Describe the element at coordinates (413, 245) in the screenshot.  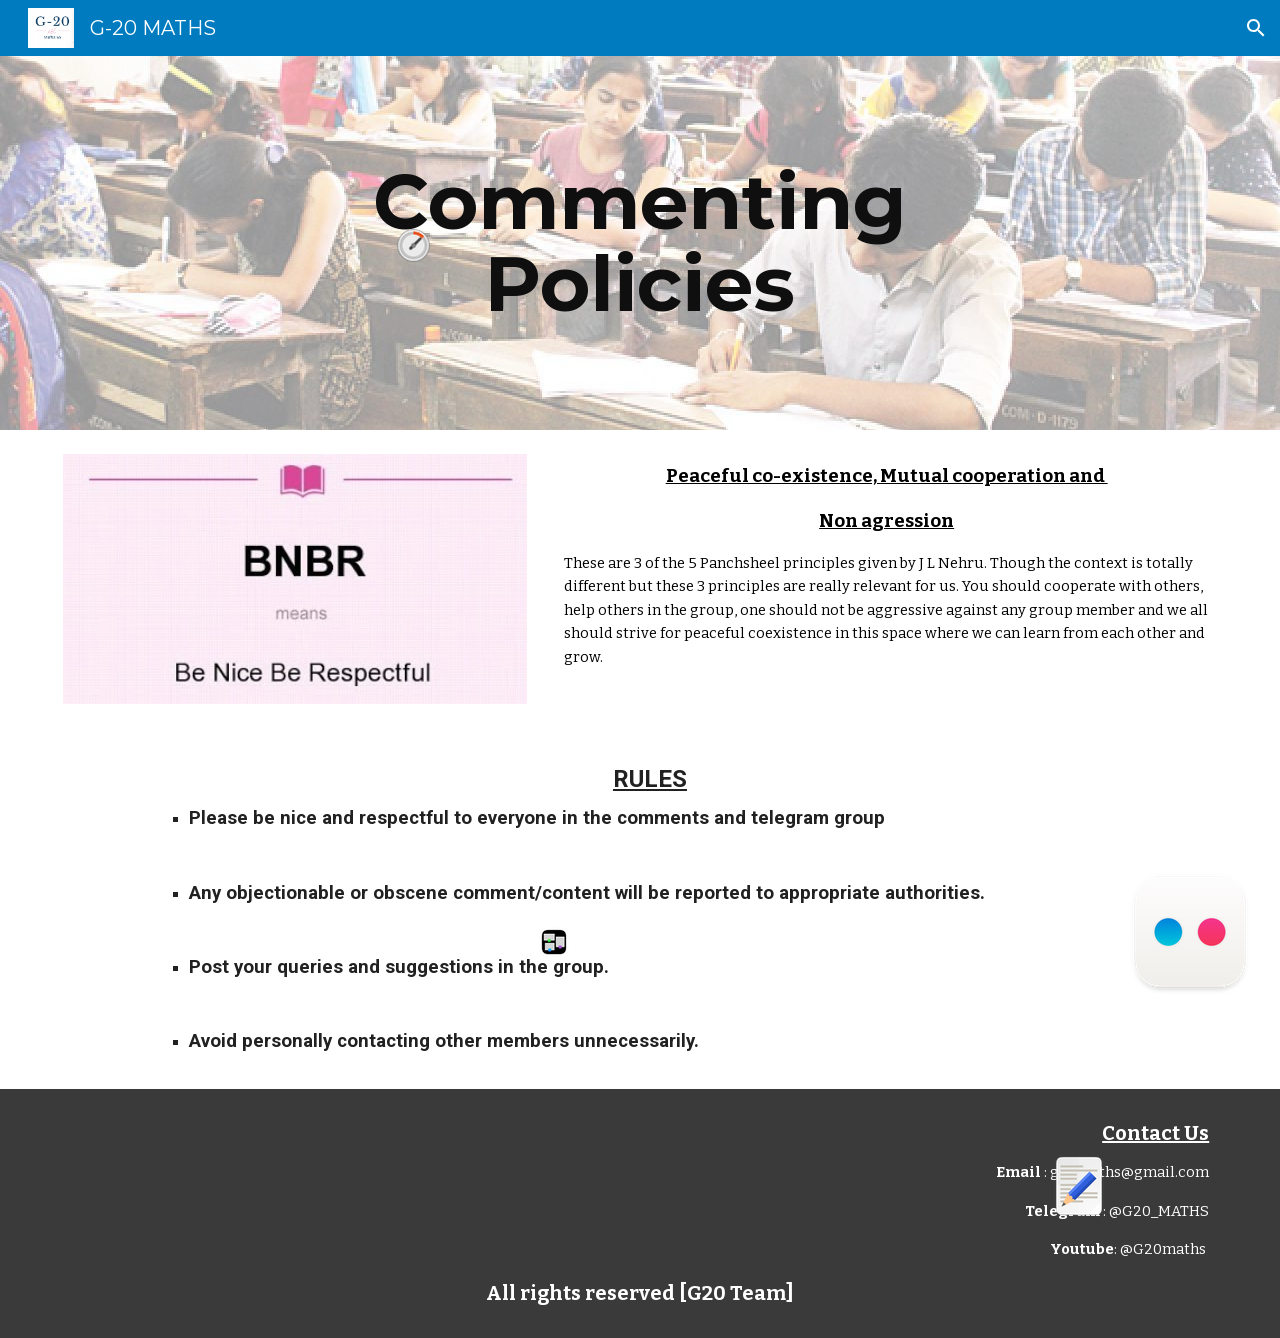
I see `launch sysprof system profiler` at that location.